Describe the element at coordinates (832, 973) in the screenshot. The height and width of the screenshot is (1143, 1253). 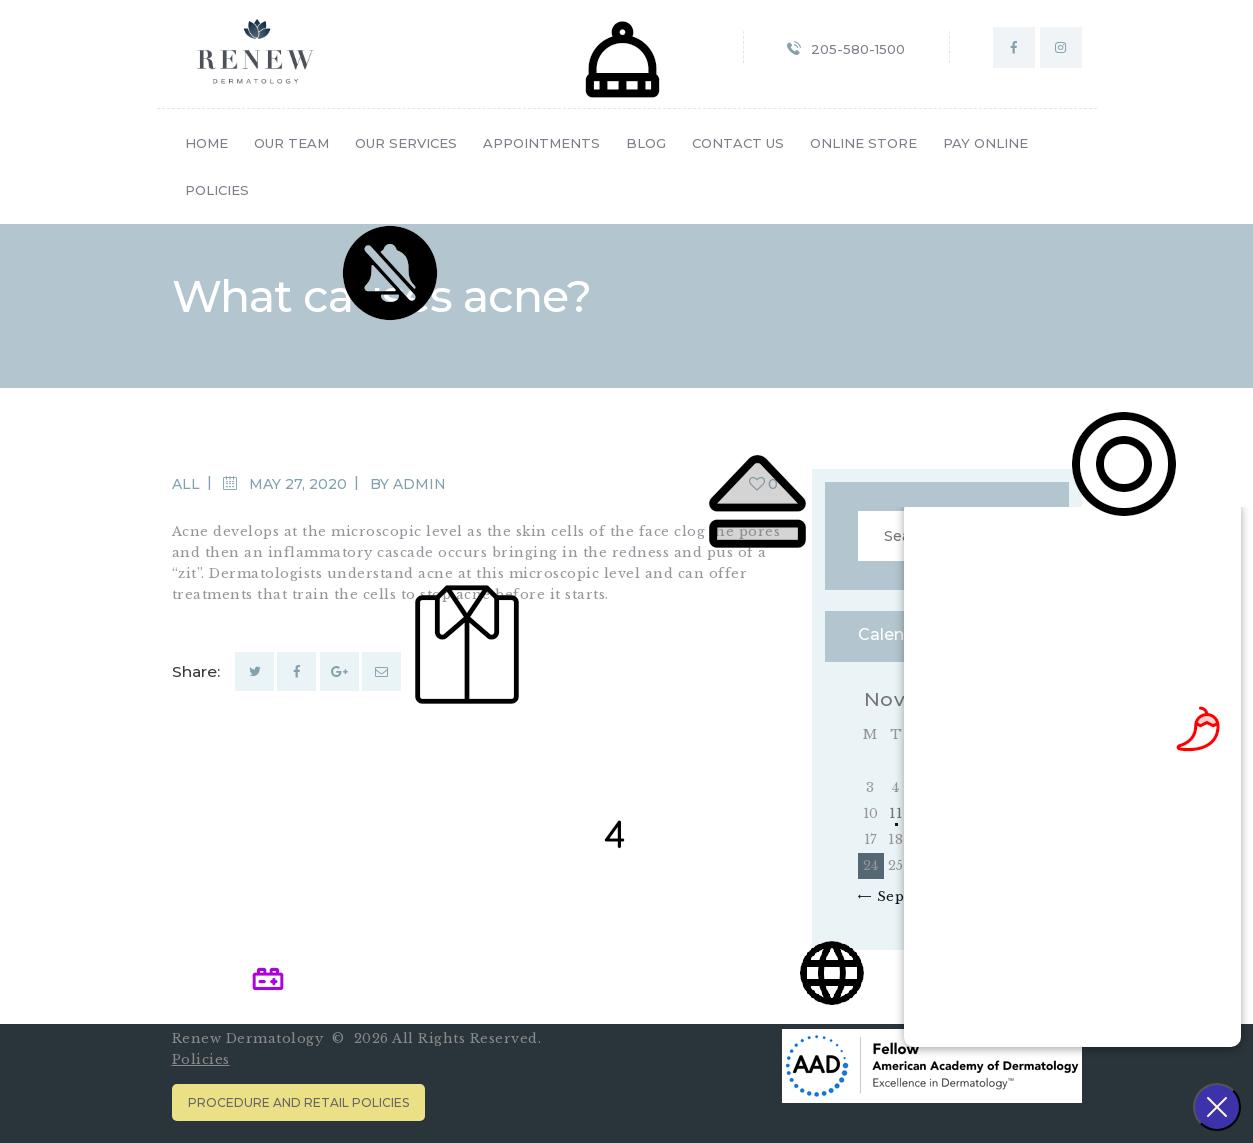
I see `change language settings` at that location.